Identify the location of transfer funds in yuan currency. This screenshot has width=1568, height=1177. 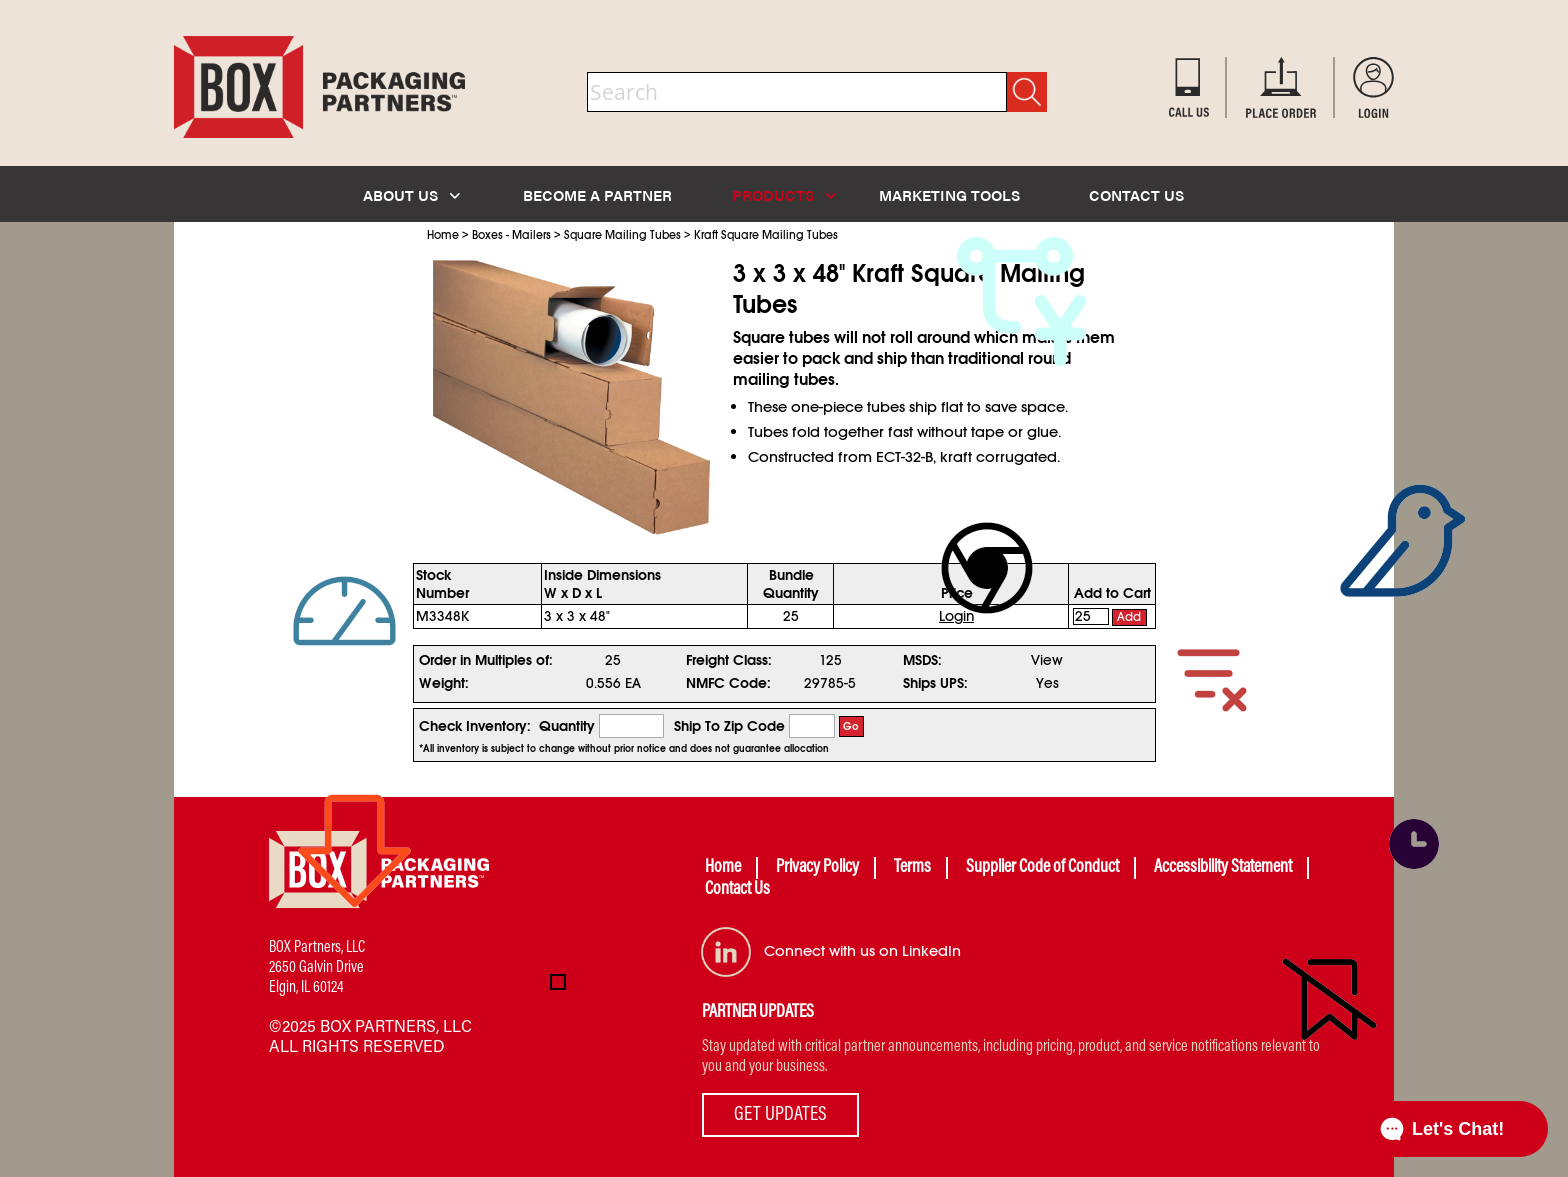
(1021, 301).